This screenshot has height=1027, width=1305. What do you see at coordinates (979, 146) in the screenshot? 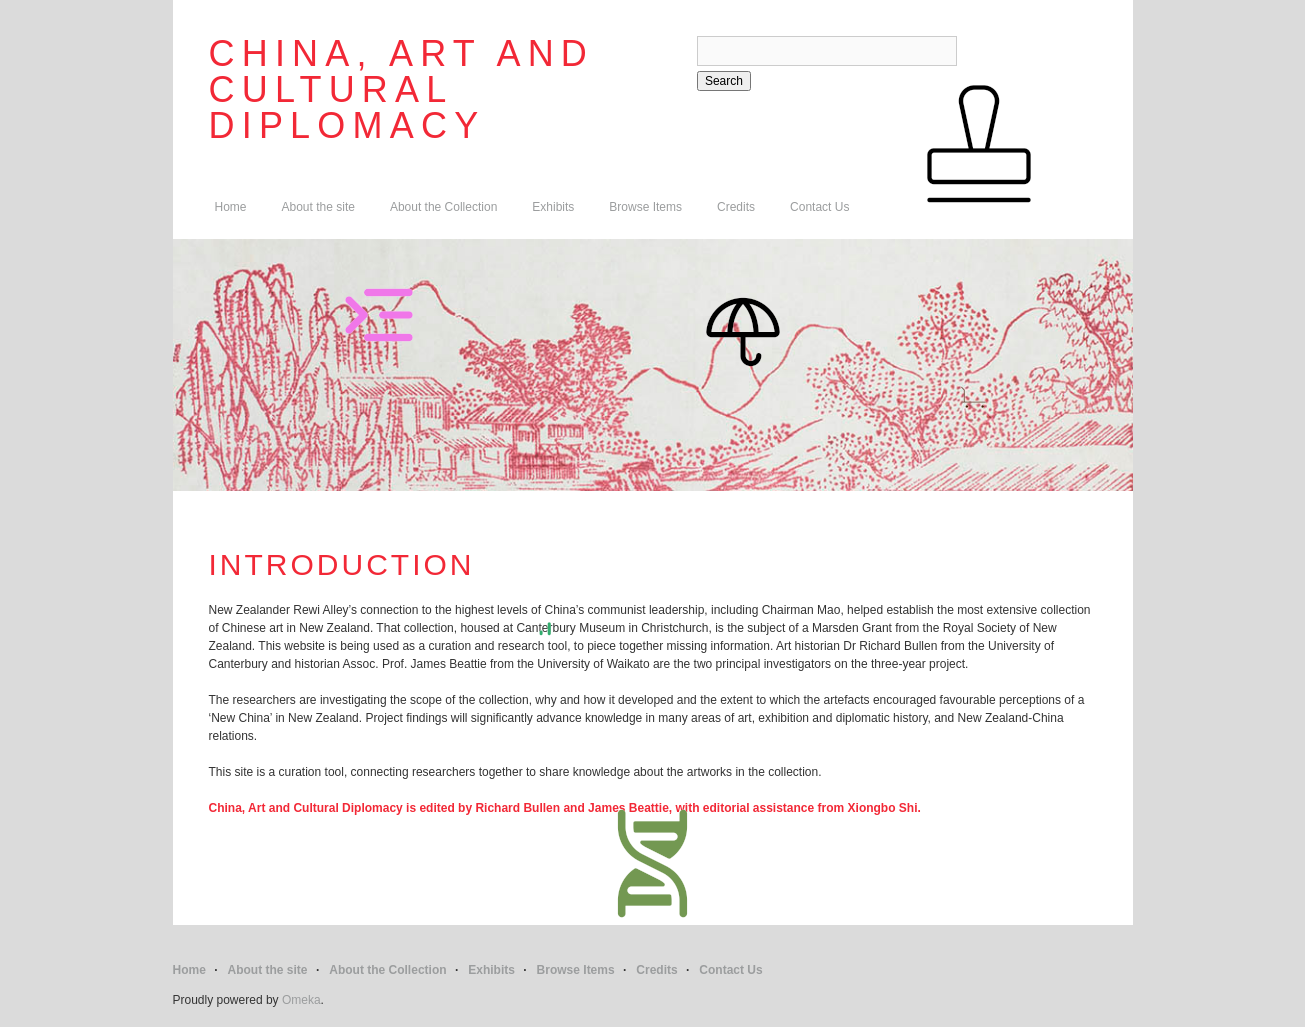
I see `apply a stamp or seal to a document` at bounding box center [979, 146].